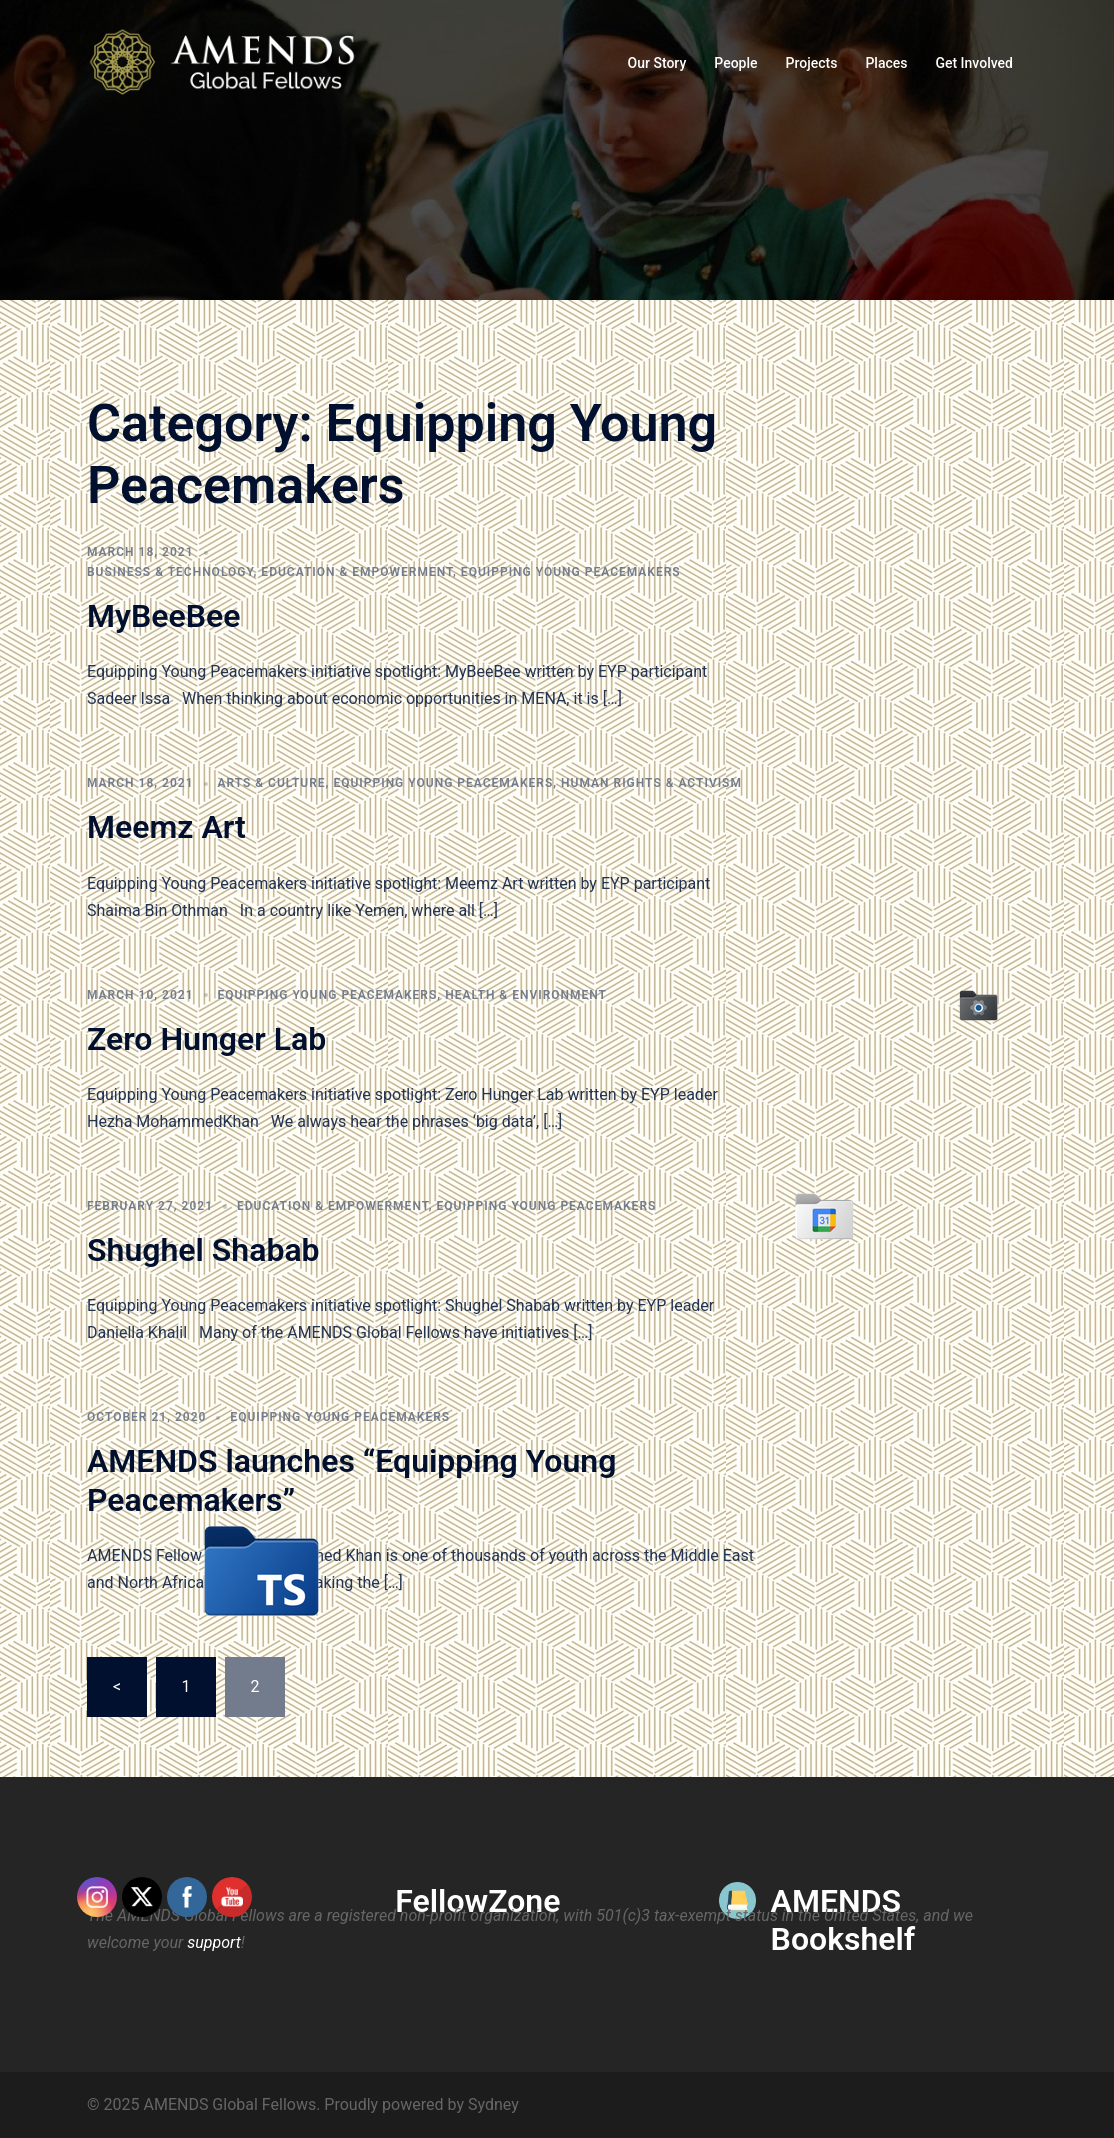  I want to click on open typescript project files folder, so click(261, 1574).